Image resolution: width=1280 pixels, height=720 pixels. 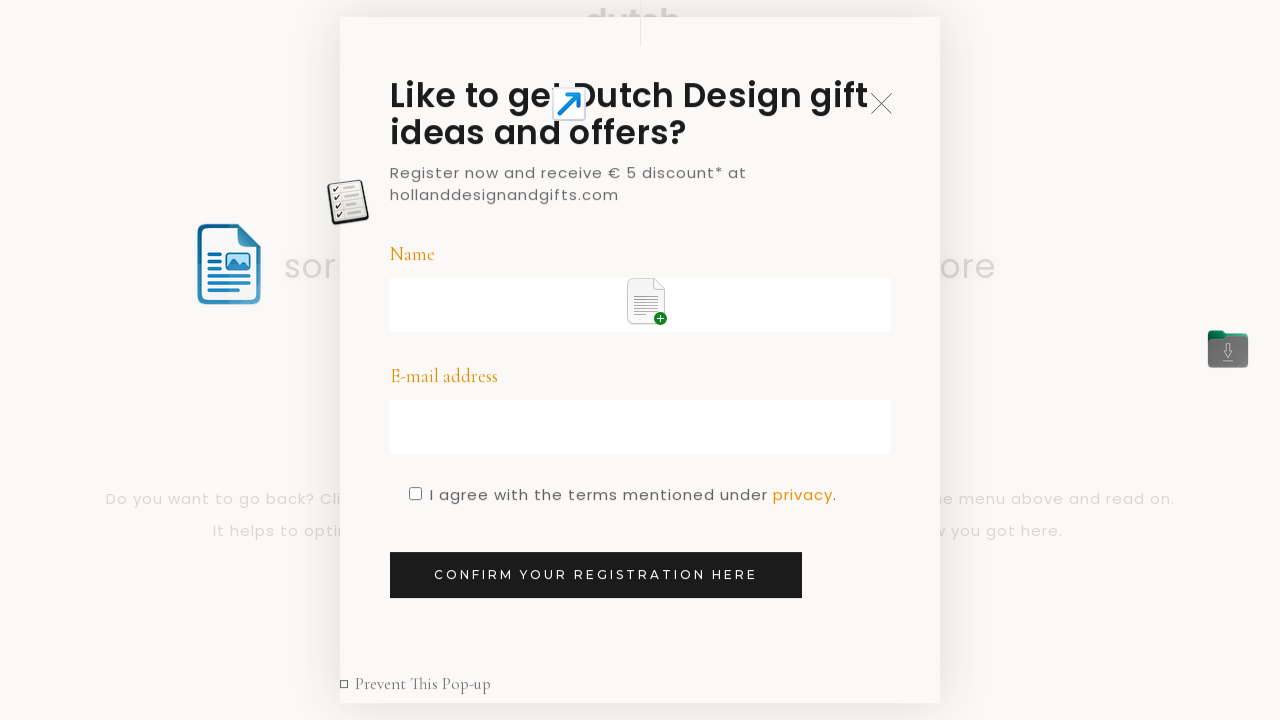 What do you see at coordinates (595, 77) in the screenshot?
I see `indicates this item is a shortcut to another file or application` at bounding box center [595, 77].